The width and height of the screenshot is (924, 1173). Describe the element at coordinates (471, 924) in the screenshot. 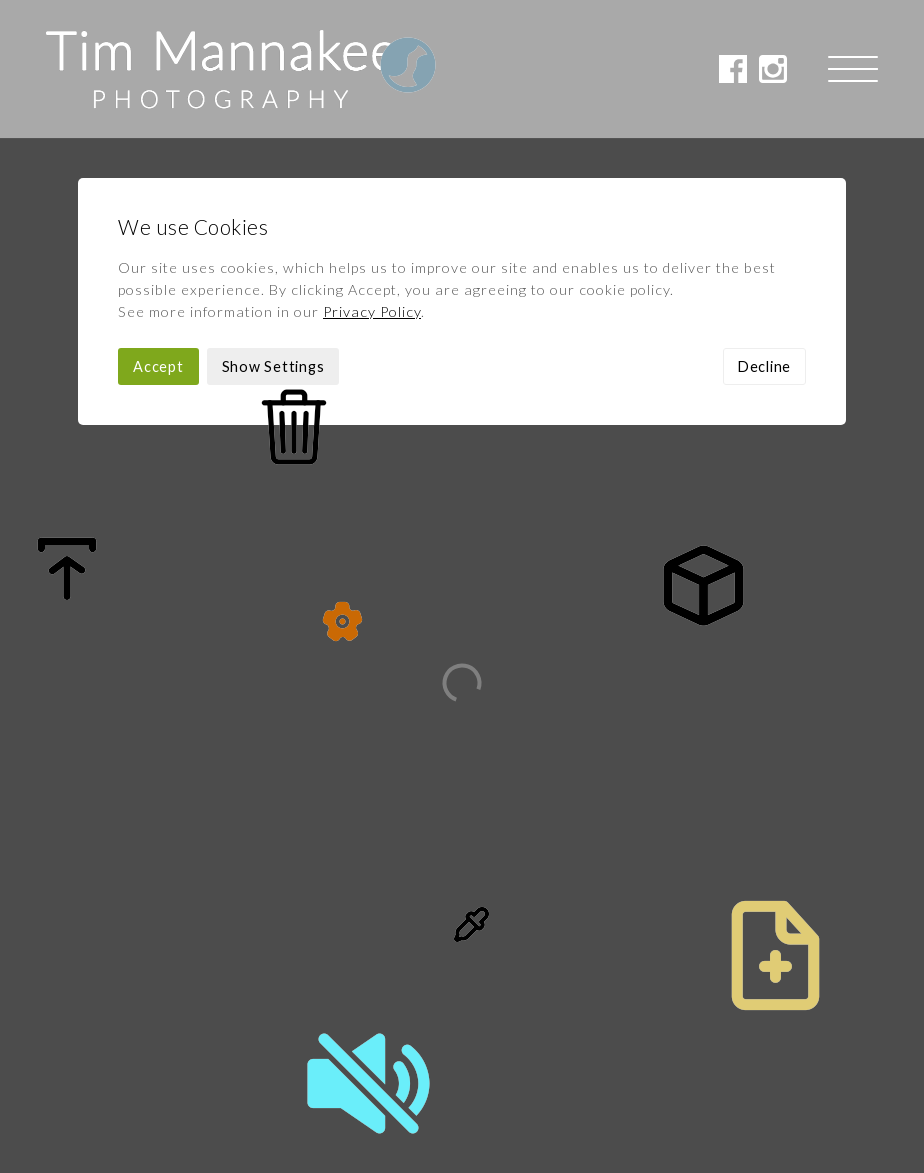

I see `pick a color from the canvas` at that location.